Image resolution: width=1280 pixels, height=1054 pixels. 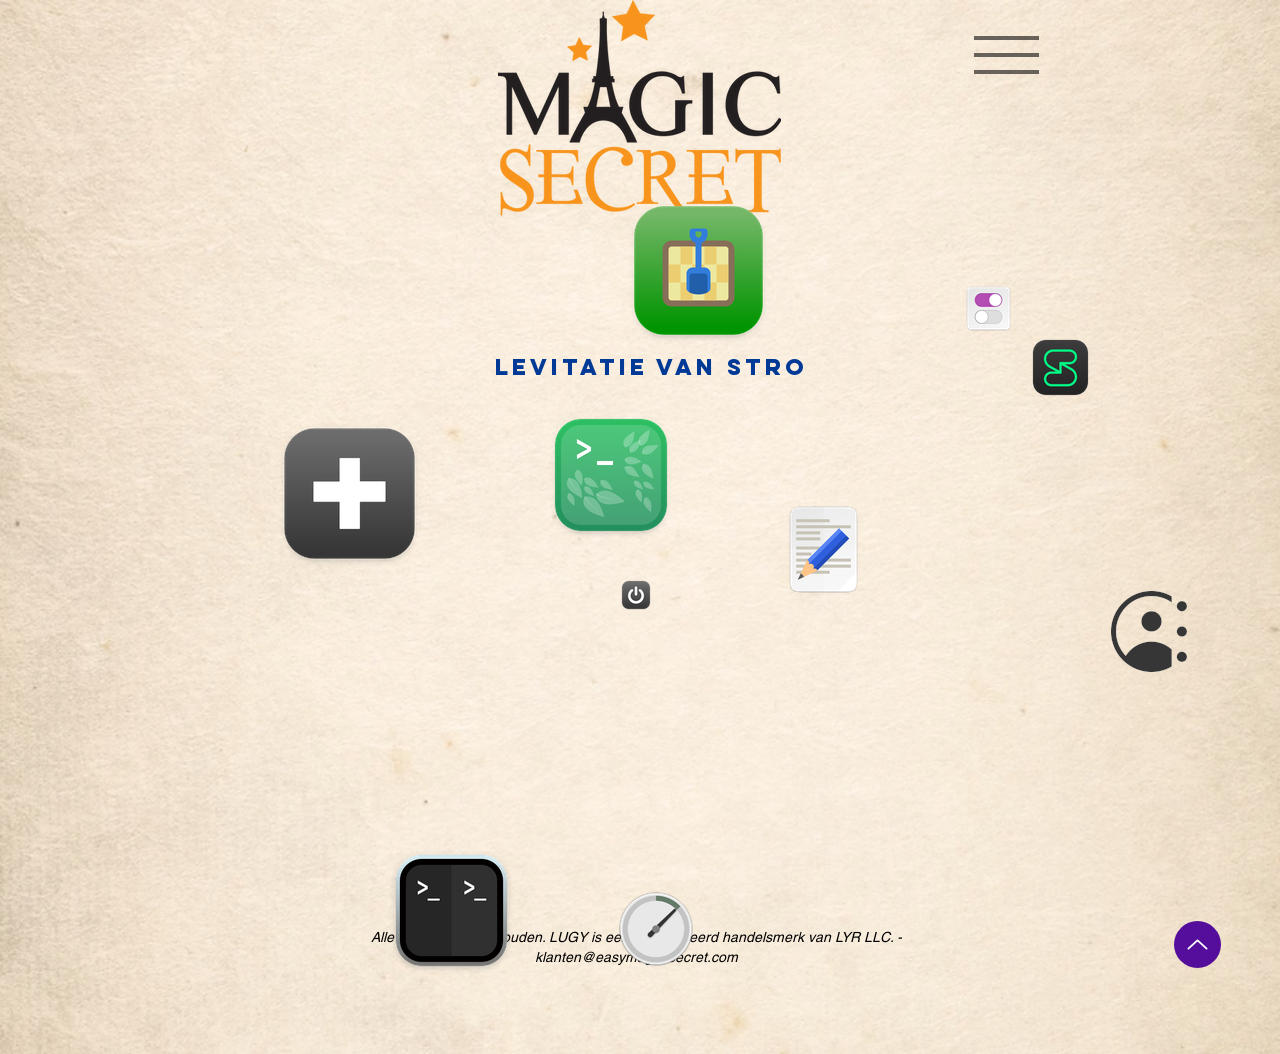 I want to click on open the software learning or tutorial app, so click(x=823, y=549).